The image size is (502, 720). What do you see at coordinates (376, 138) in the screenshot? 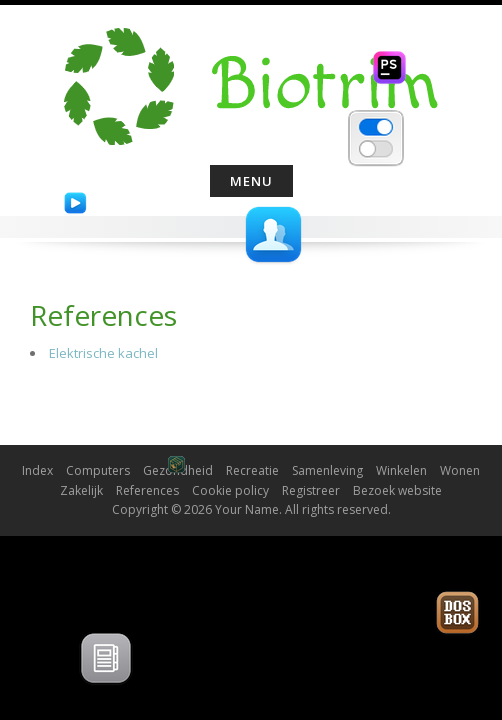
I see `open gnome tweaks application` at bounding box center [376, 138].